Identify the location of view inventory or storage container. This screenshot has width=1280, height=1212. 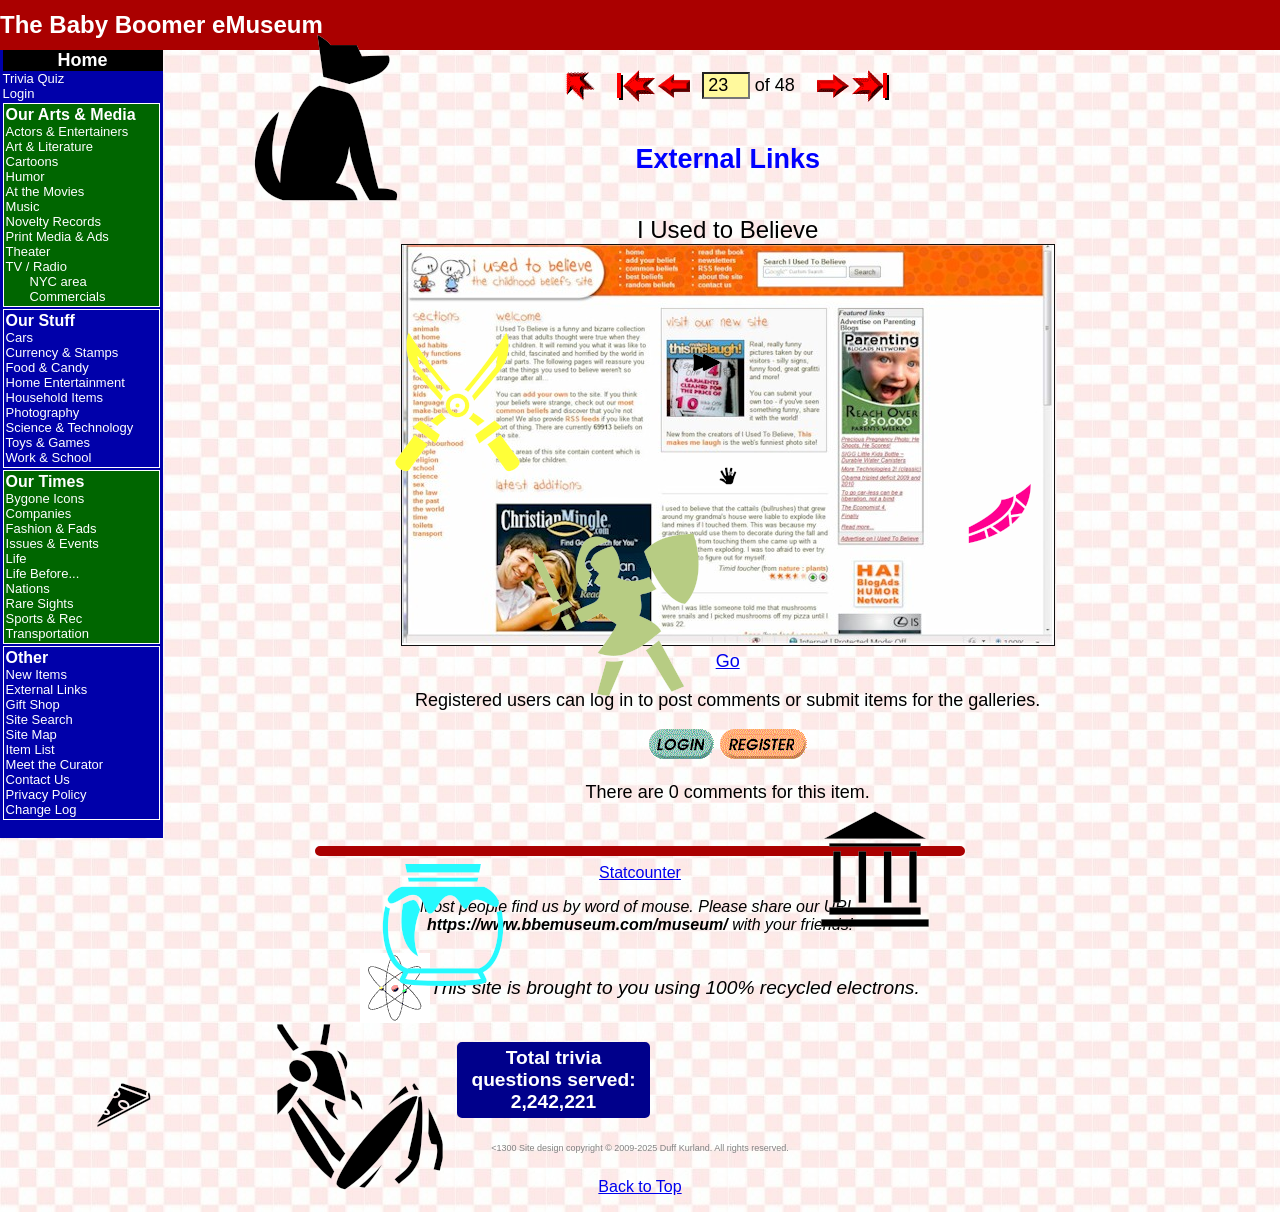
(443, 925).